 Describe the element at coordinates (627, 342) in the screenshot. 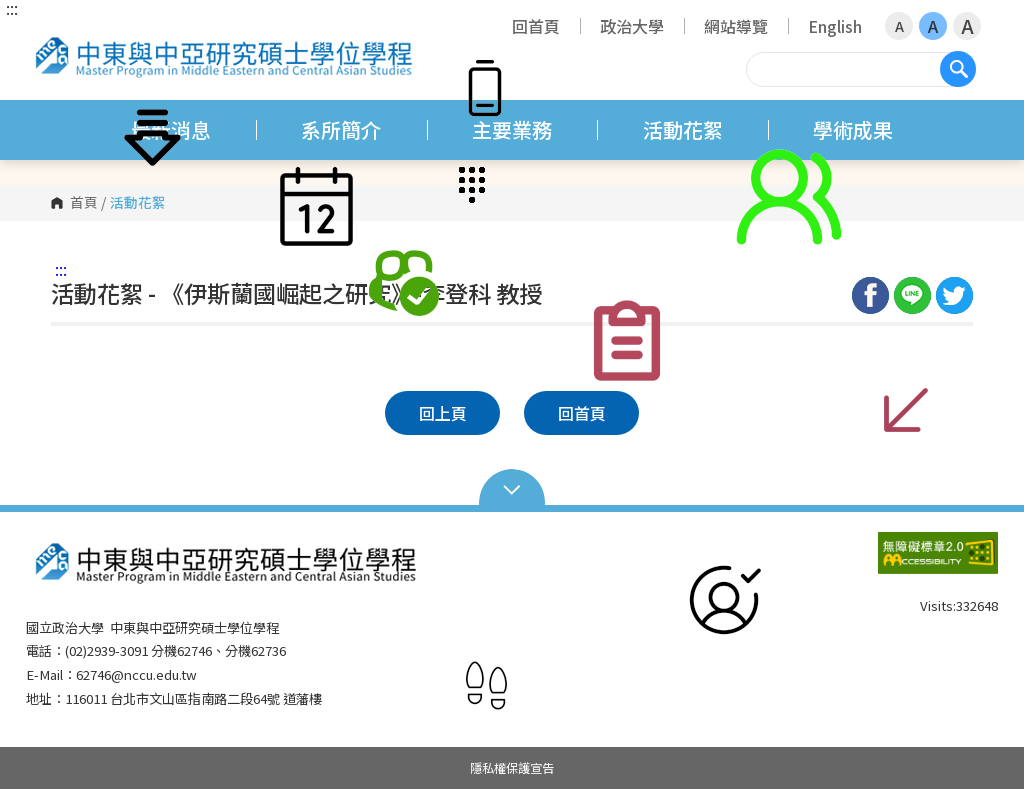

I see `view clipboard contents` at that location.